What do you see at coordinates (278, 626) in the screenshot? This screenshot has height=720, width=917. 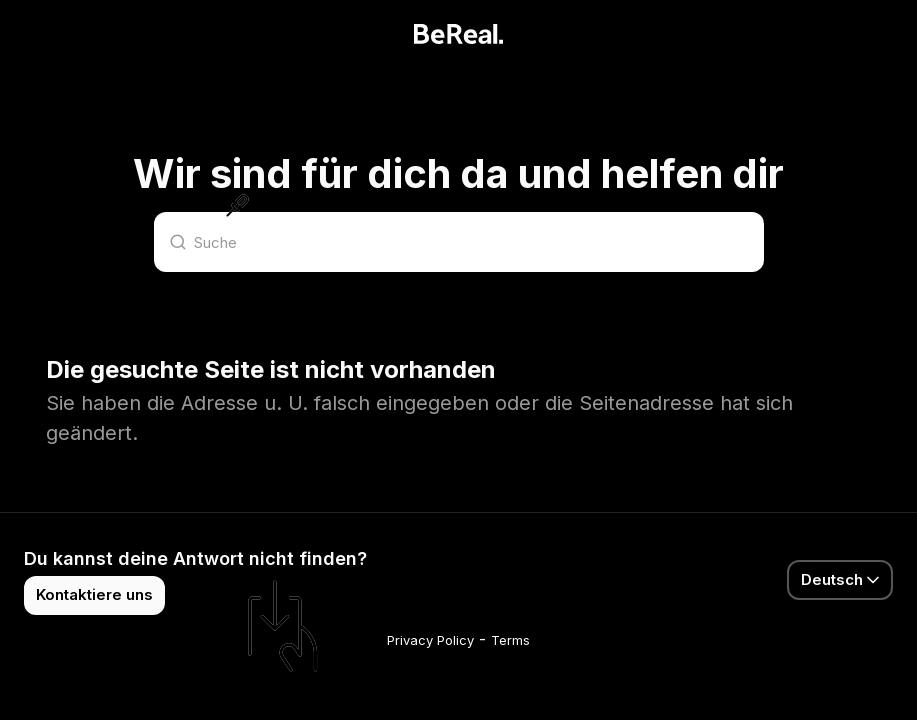 I see `withdraw or receive funds` at bounding box center [278, 626].